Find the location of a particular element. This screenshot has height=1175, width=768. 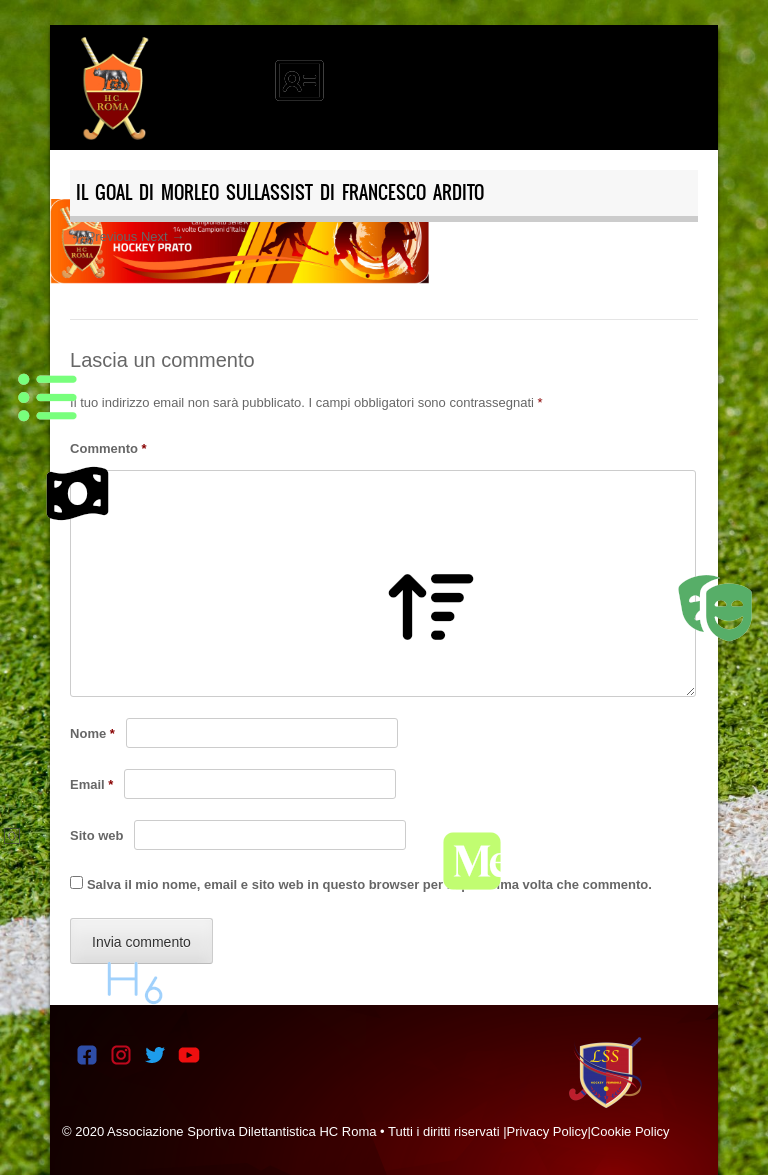

view items in a bulleted list format is located at coordinates (47, 397).